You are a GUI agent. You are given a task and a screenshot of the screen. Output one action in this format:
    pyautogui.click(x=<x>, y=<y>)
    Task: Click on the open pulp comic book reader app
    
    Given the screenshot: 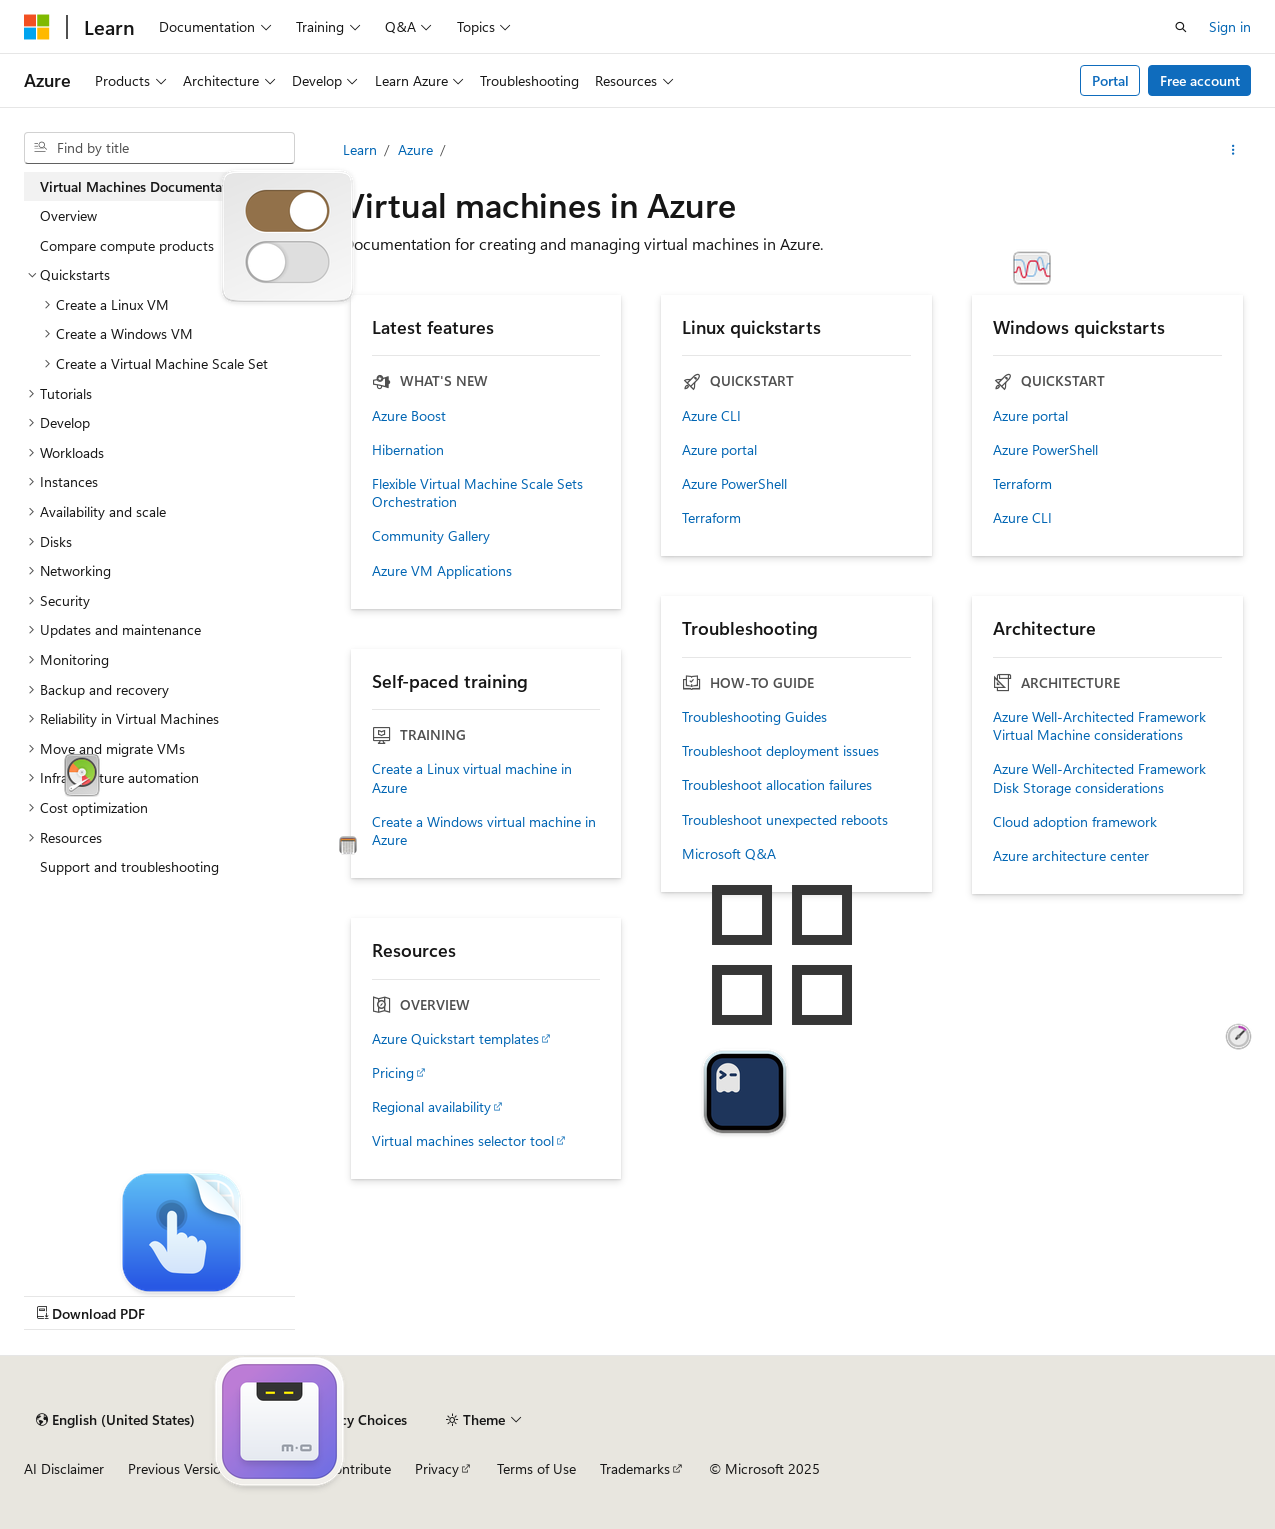 What is the action you would take?
    pyautogui.click(x=348, y=845)
    